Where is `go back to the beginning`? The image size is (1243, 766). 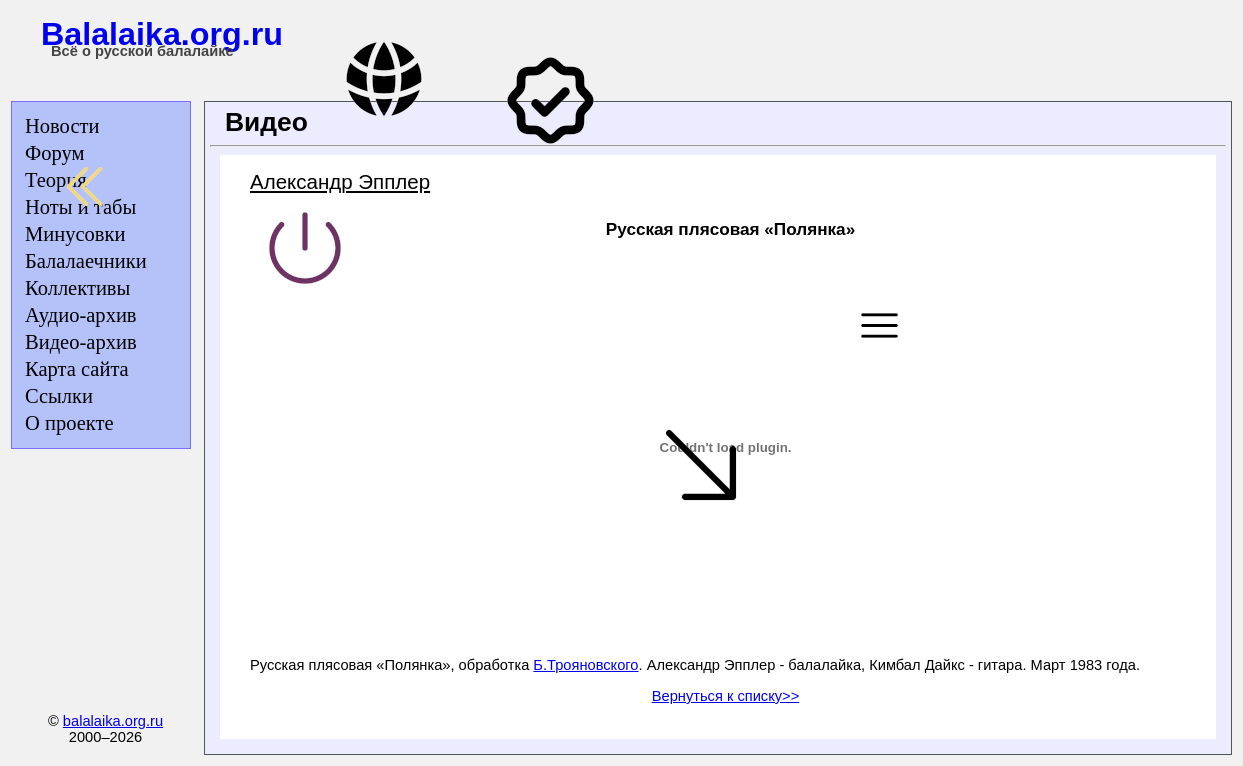 go back to the beginning is located at coordinates (84, 186).